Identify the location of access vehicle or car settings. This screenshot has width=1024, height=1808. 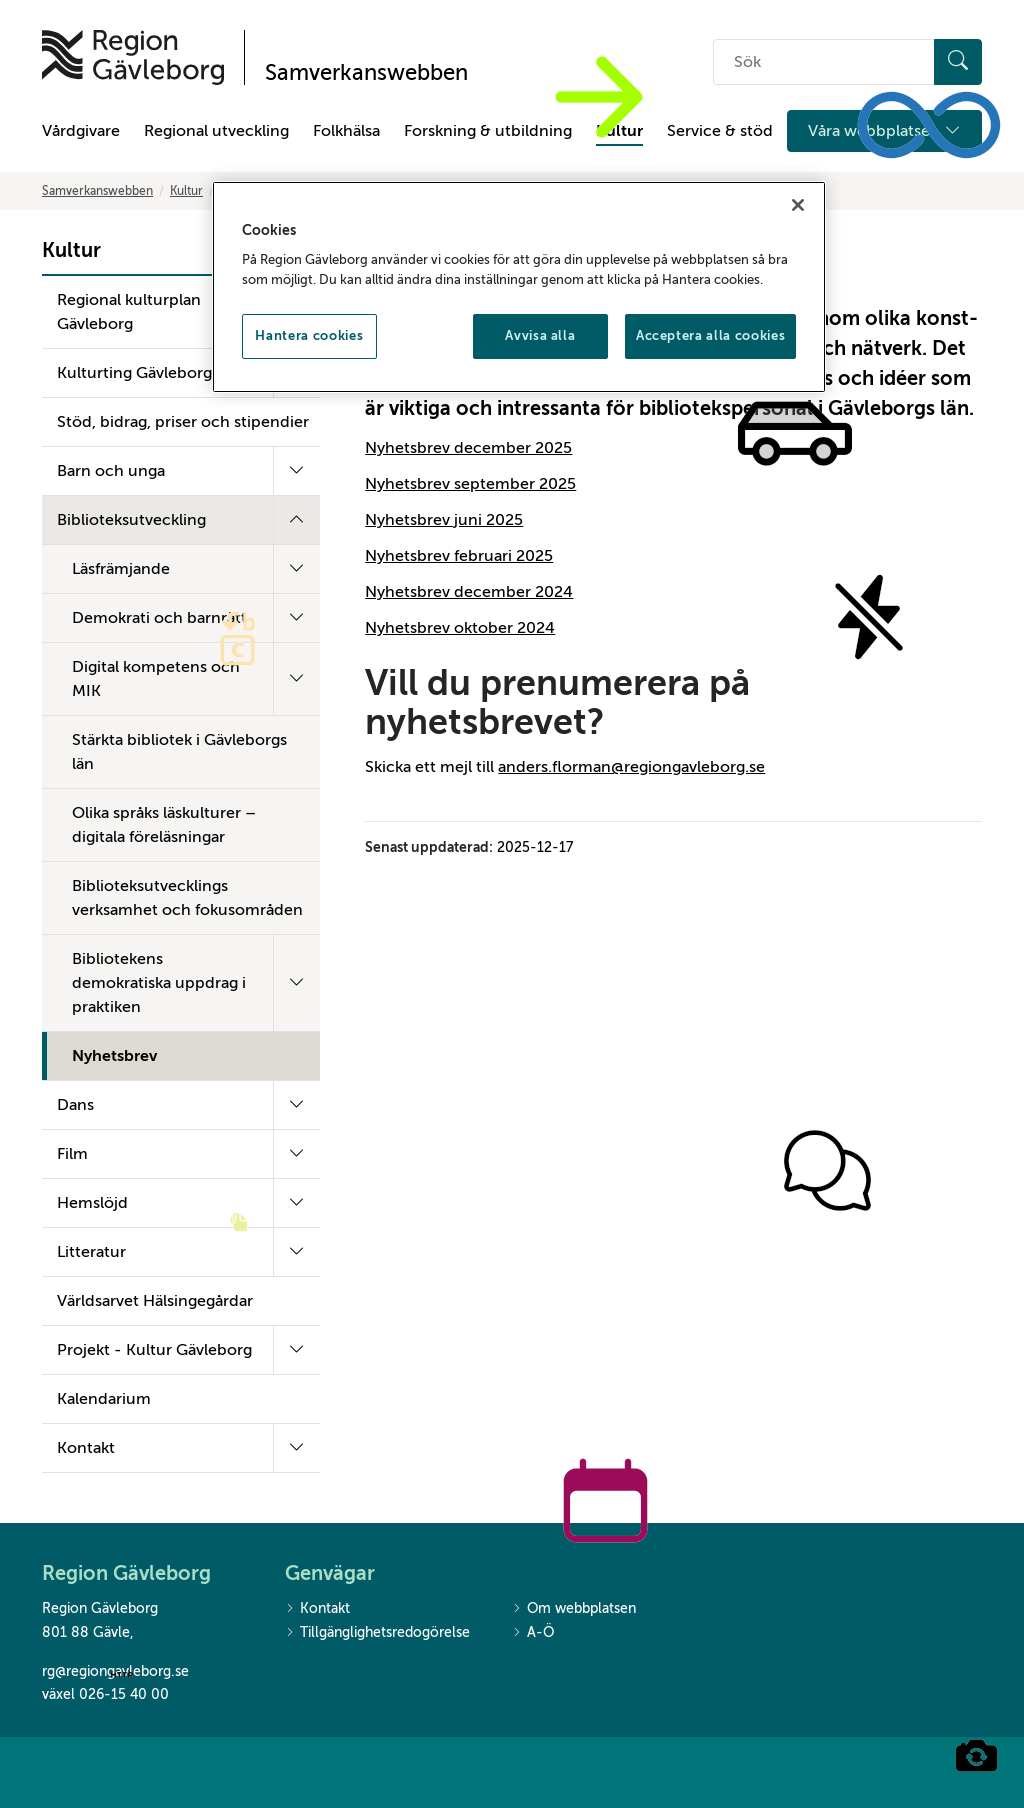
(795, 430).